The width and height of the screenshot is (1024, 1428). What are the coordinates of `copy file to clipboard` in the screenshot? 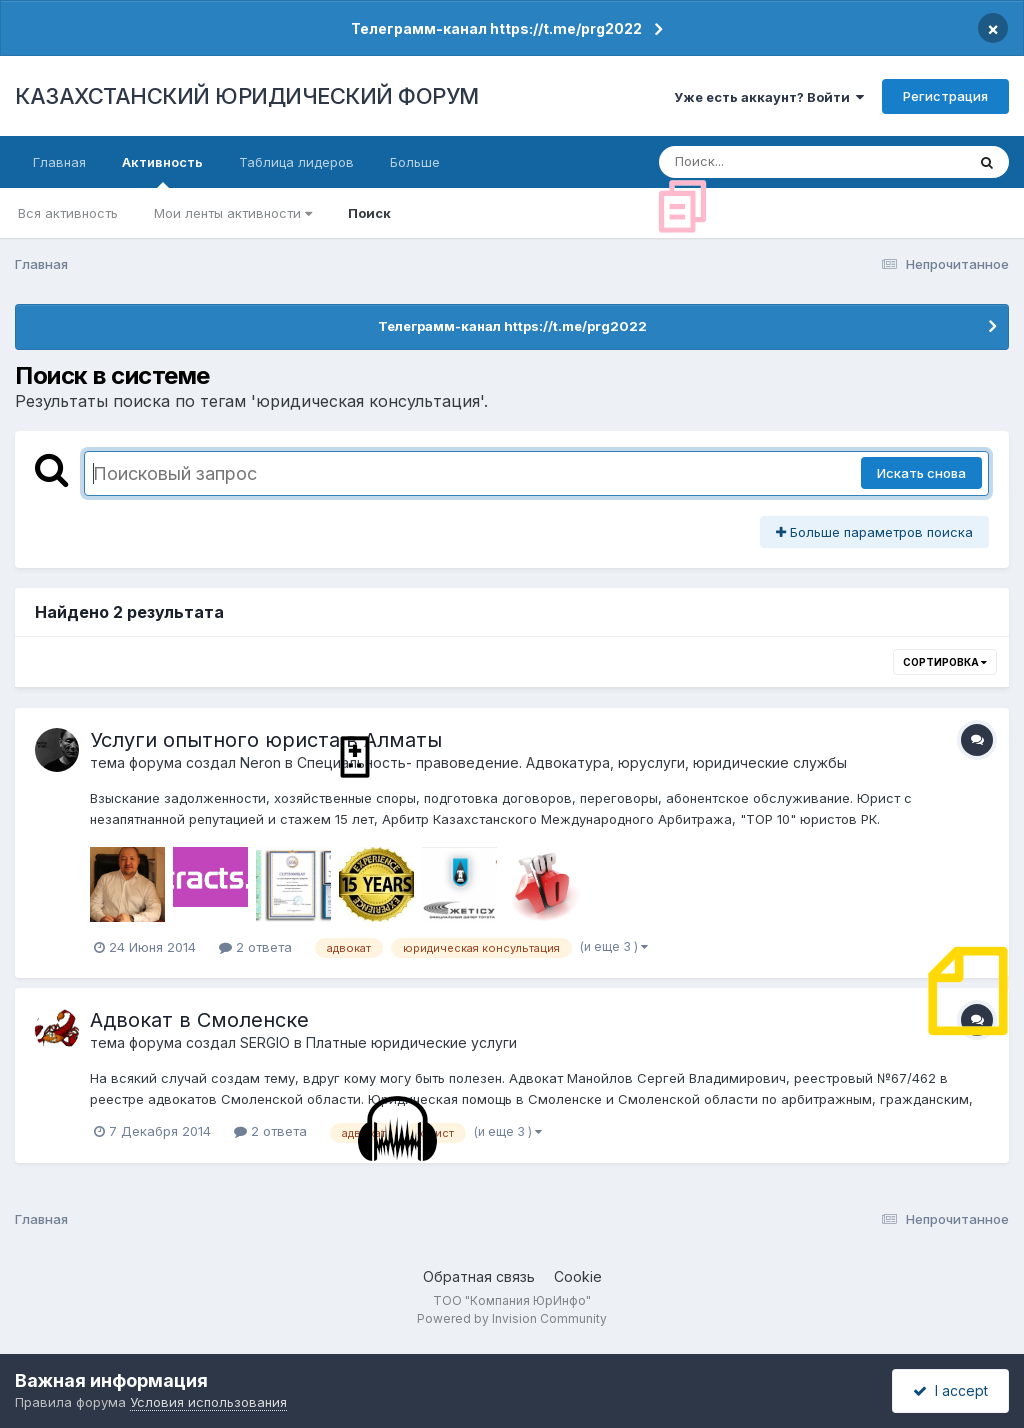 It's located at (682, 206).